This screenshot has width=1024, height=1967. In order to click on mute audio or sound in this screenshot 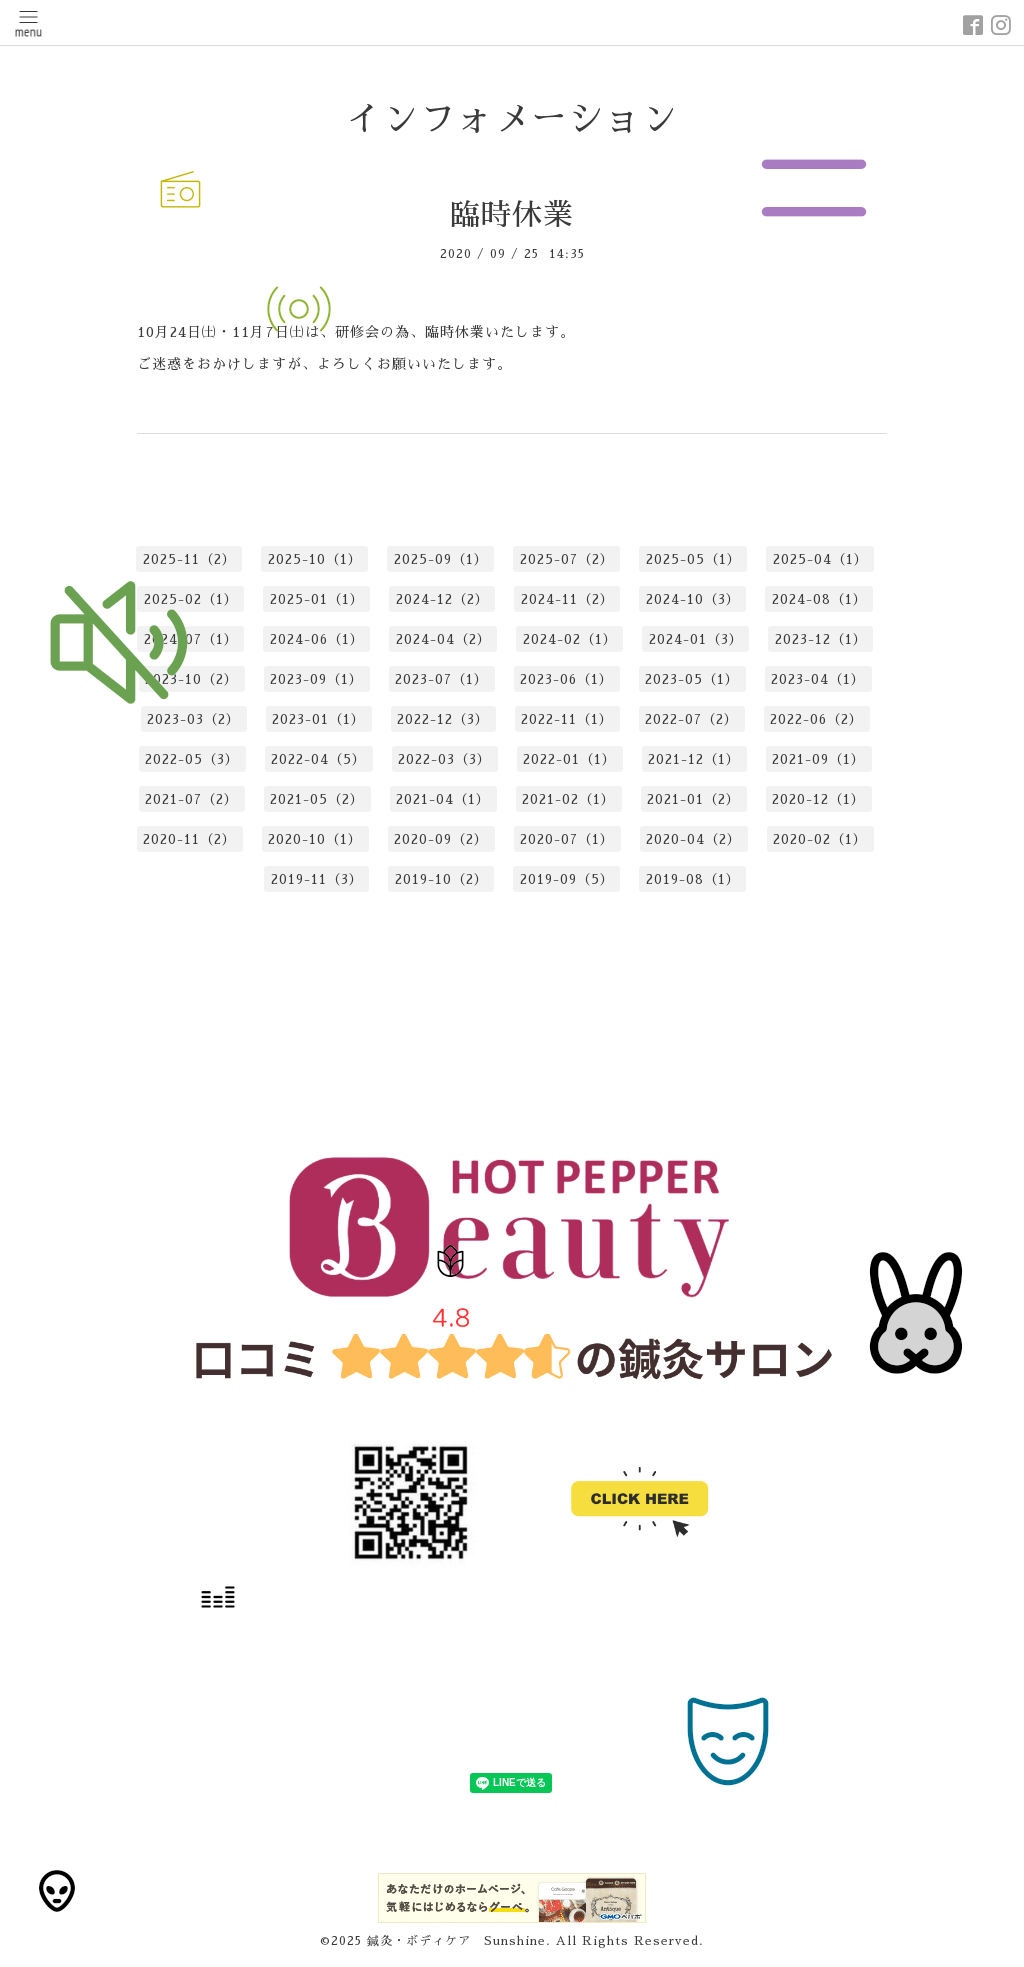, I will do `click(116, 642)`.